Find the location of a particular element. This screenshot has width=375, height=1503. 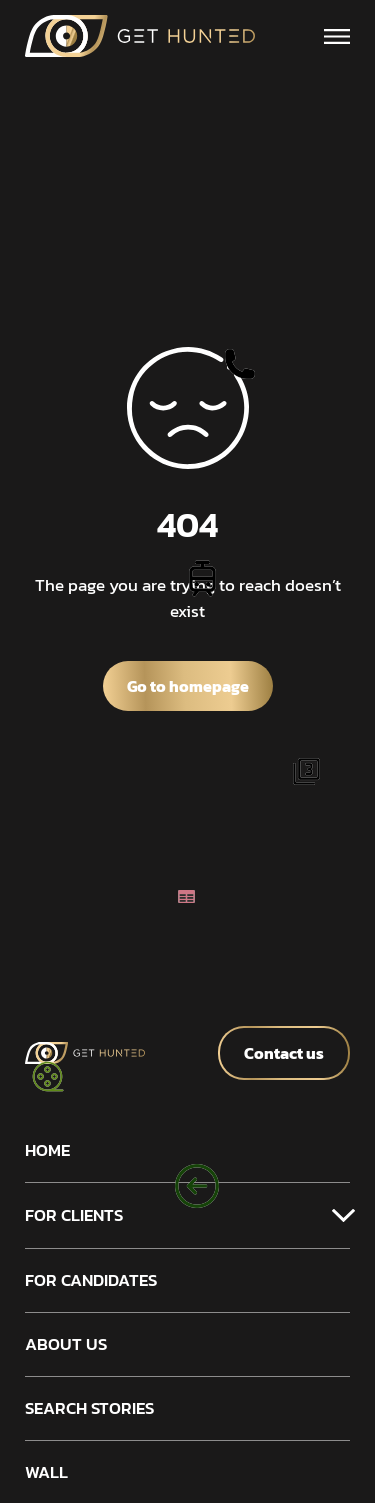

make a phone call is located at coordinates (240, 364).